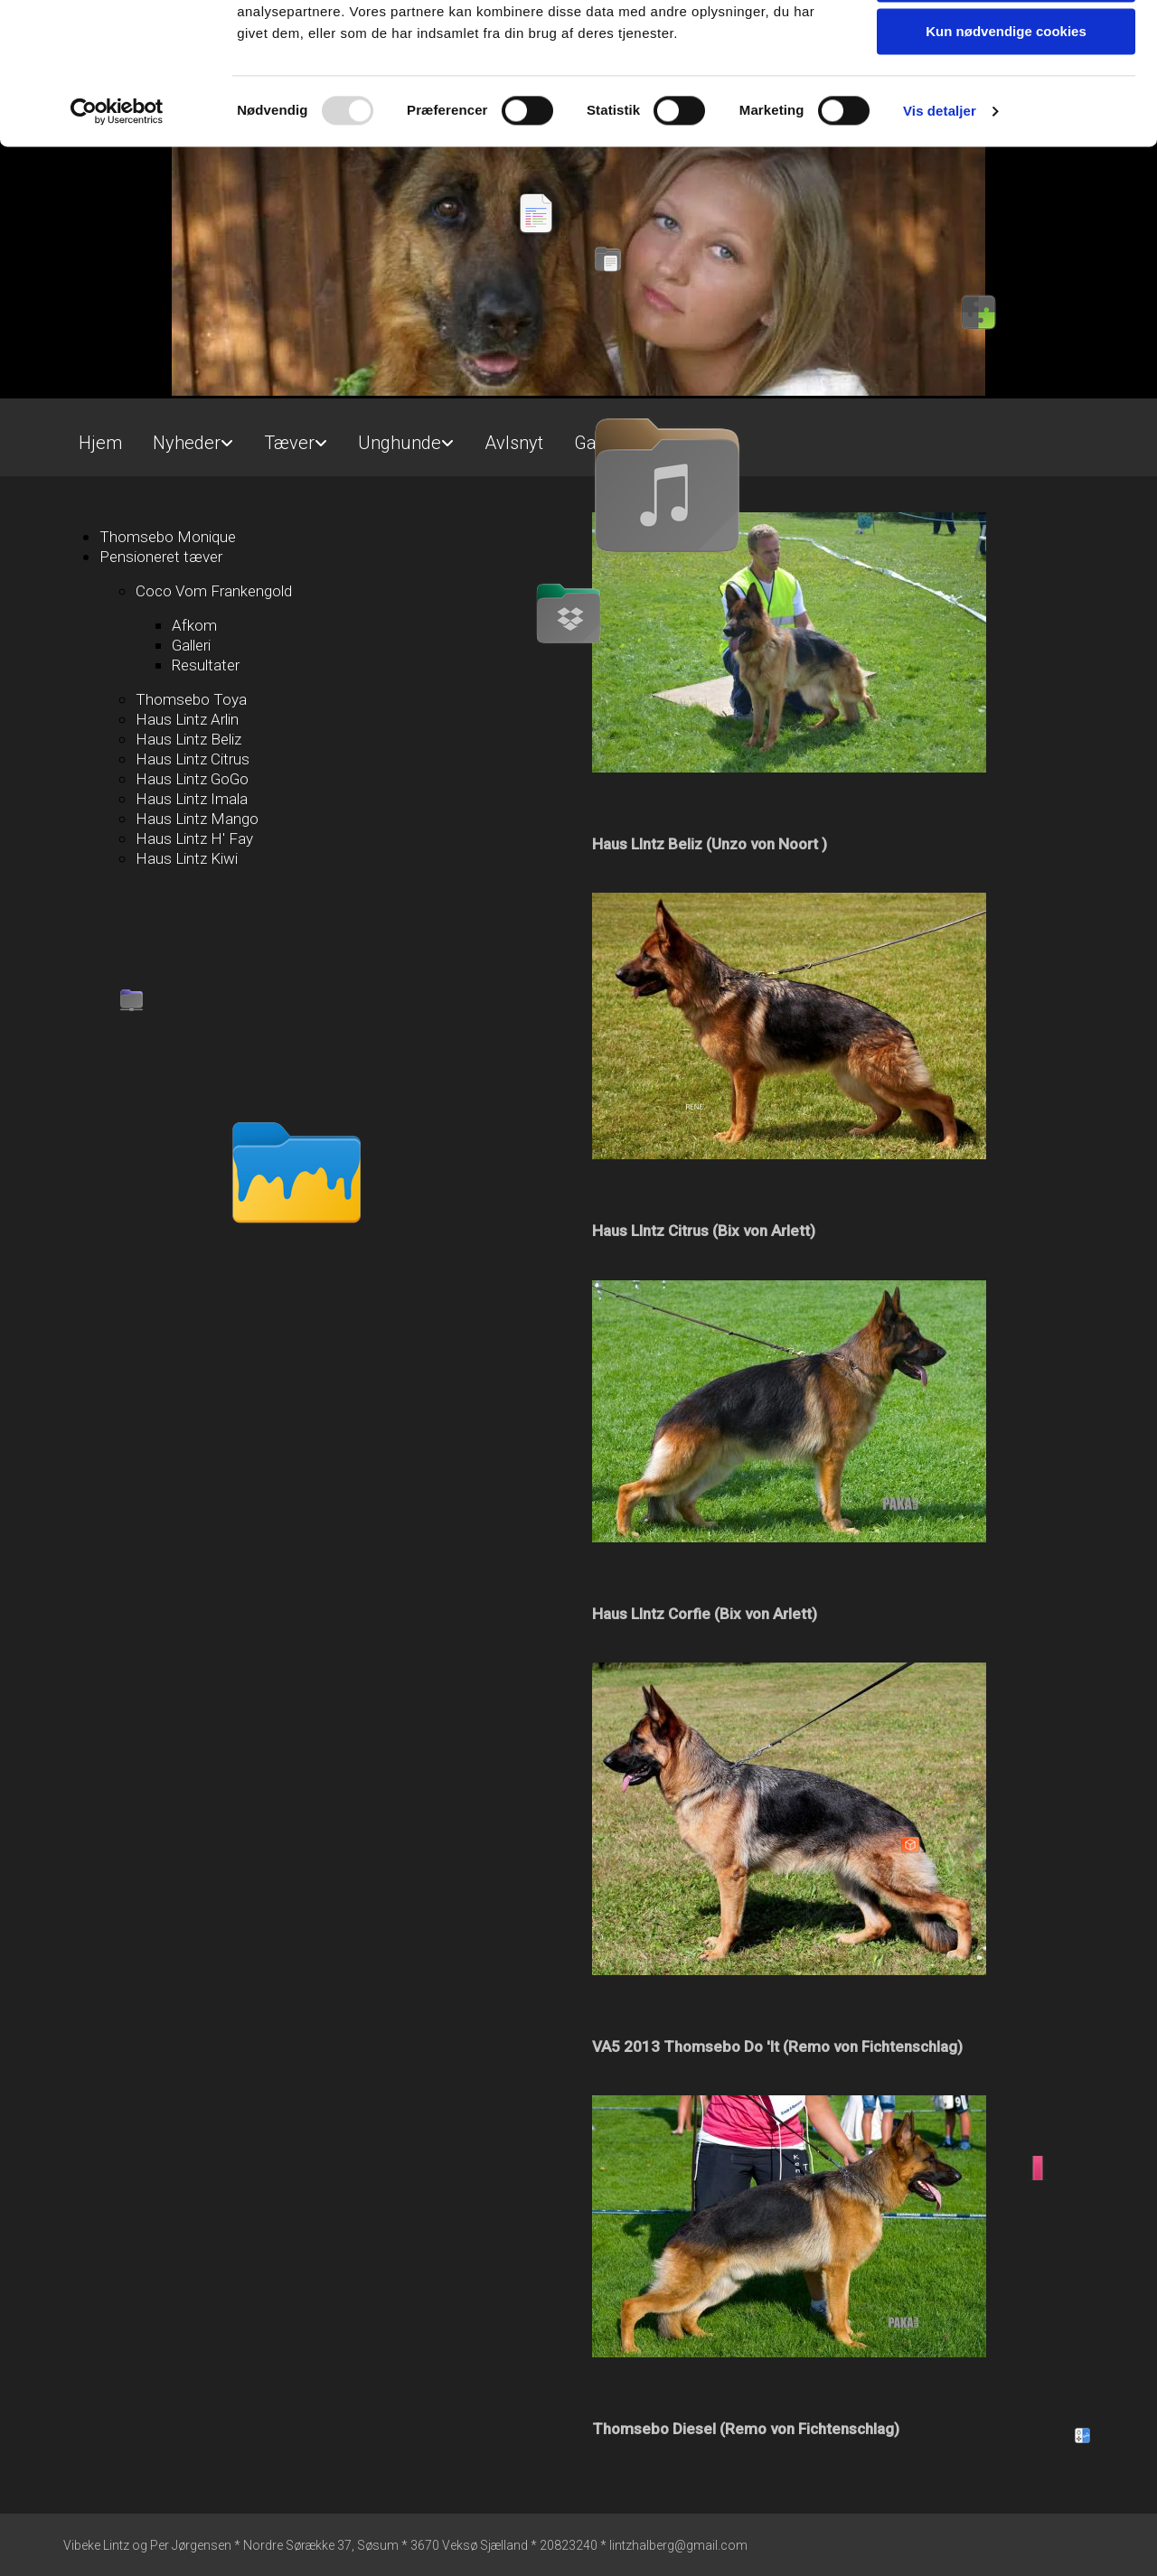  I want to click on a script or code file, so click(536, 213).